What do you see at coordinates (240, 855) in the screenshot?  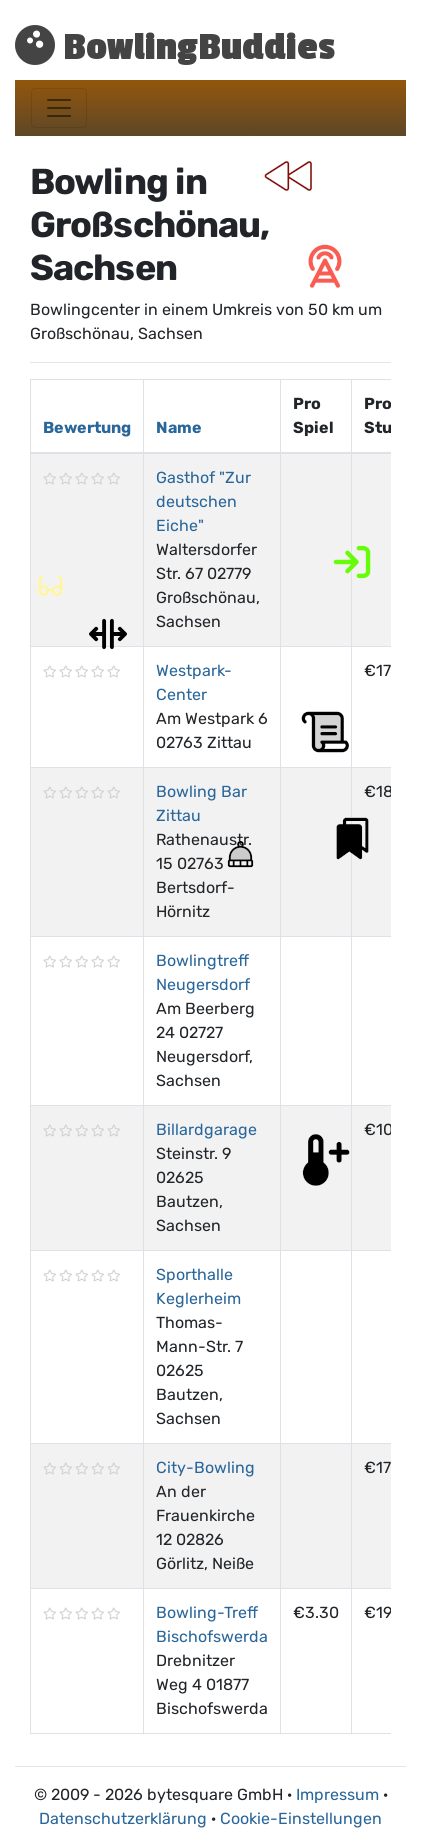 I see `select winter or cold weather accessories` at bounding box center [240, 855].